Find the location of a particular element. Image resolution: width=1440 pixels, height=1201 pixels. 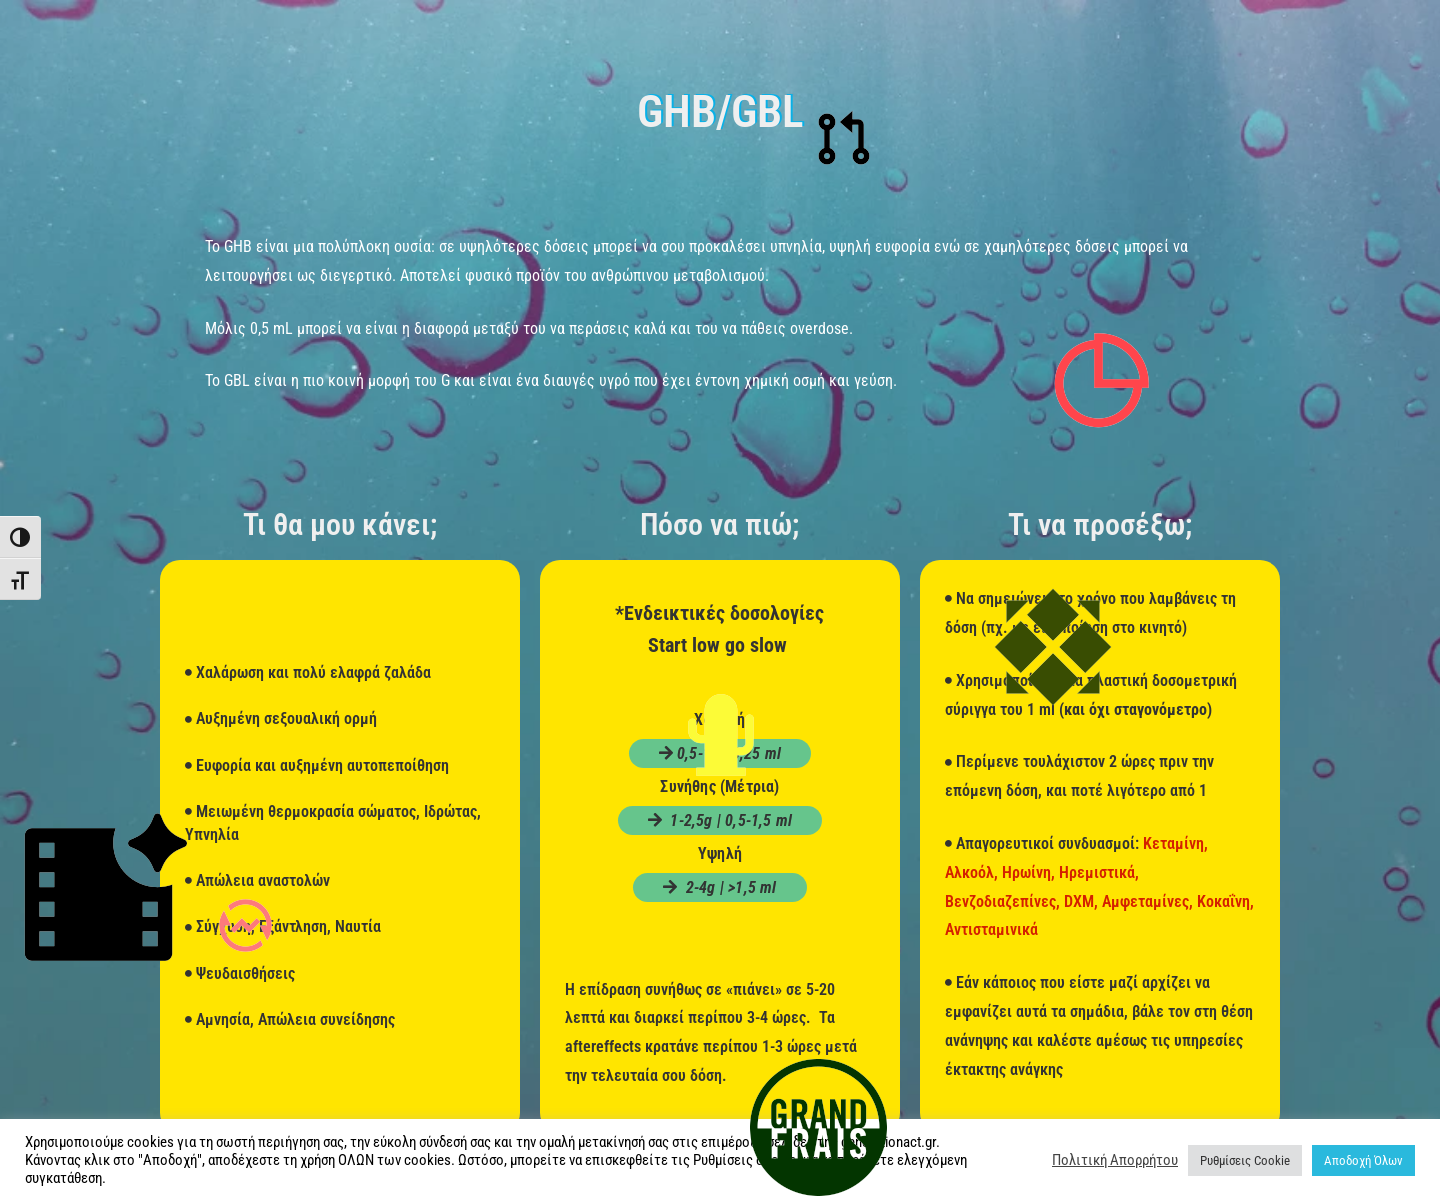

view business analytics or statistics is located at coordinates (1098, 383).